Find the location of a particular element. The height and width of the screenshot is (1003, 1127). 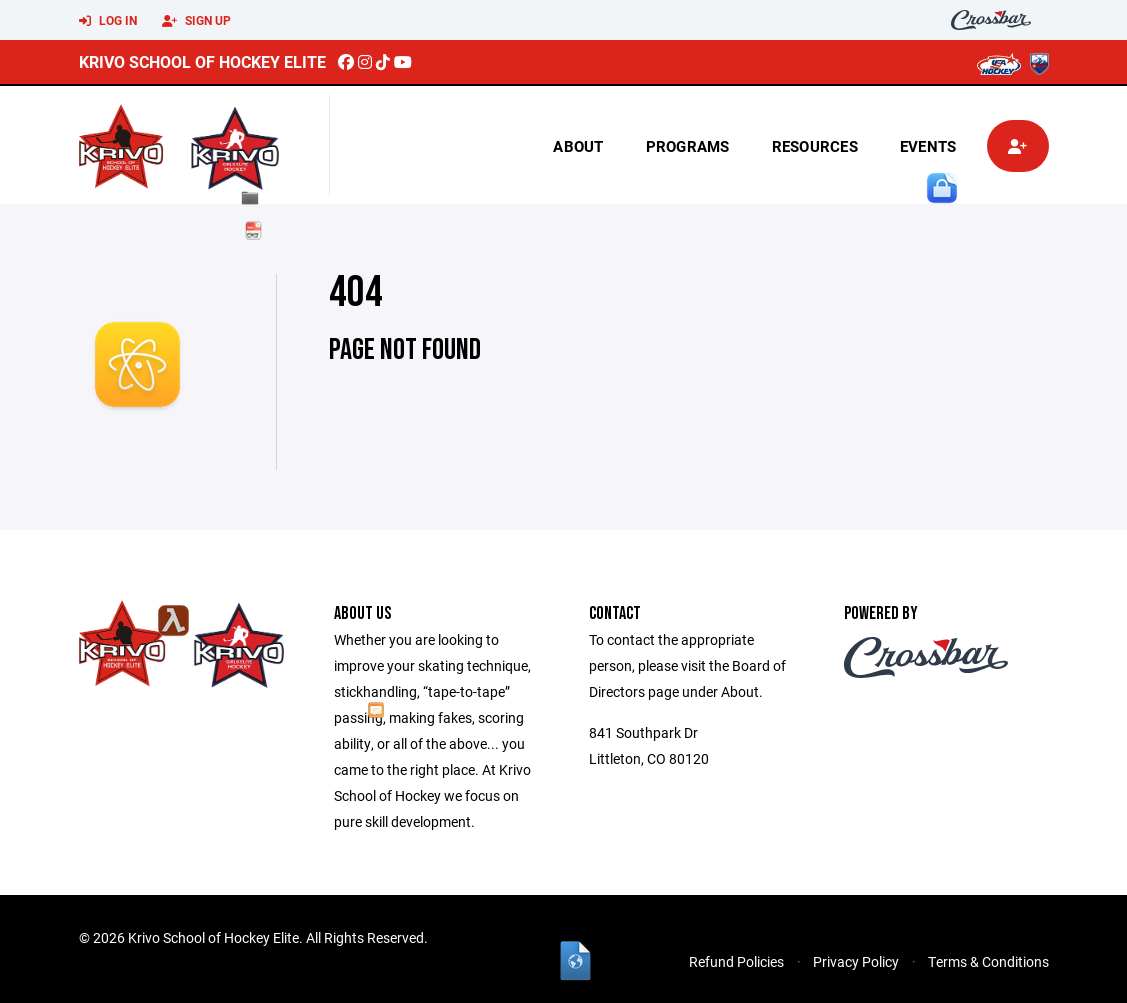

open atom beta text editor is located at coordinates (137, 364).